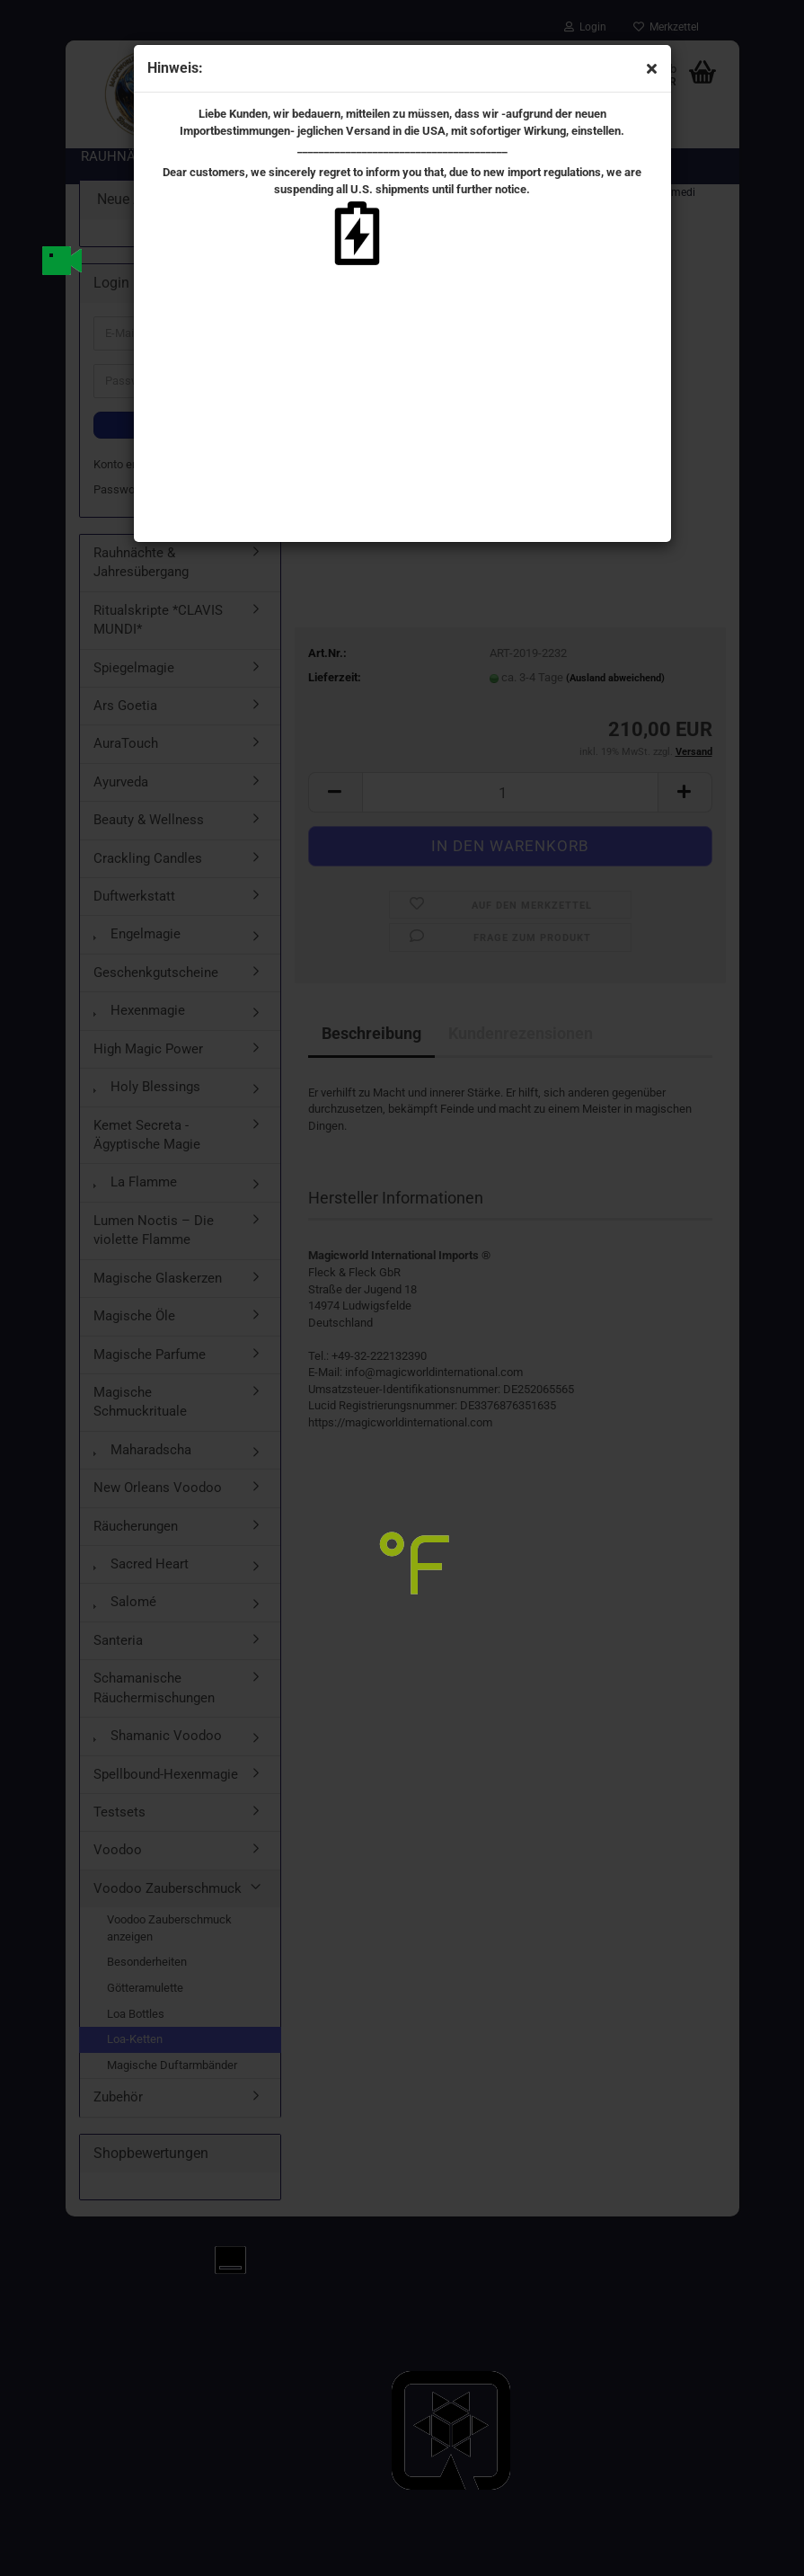 The image size is (804, 2576). I want to click on indicates temperature displayed in fahrenheit, so click(418, 1563).